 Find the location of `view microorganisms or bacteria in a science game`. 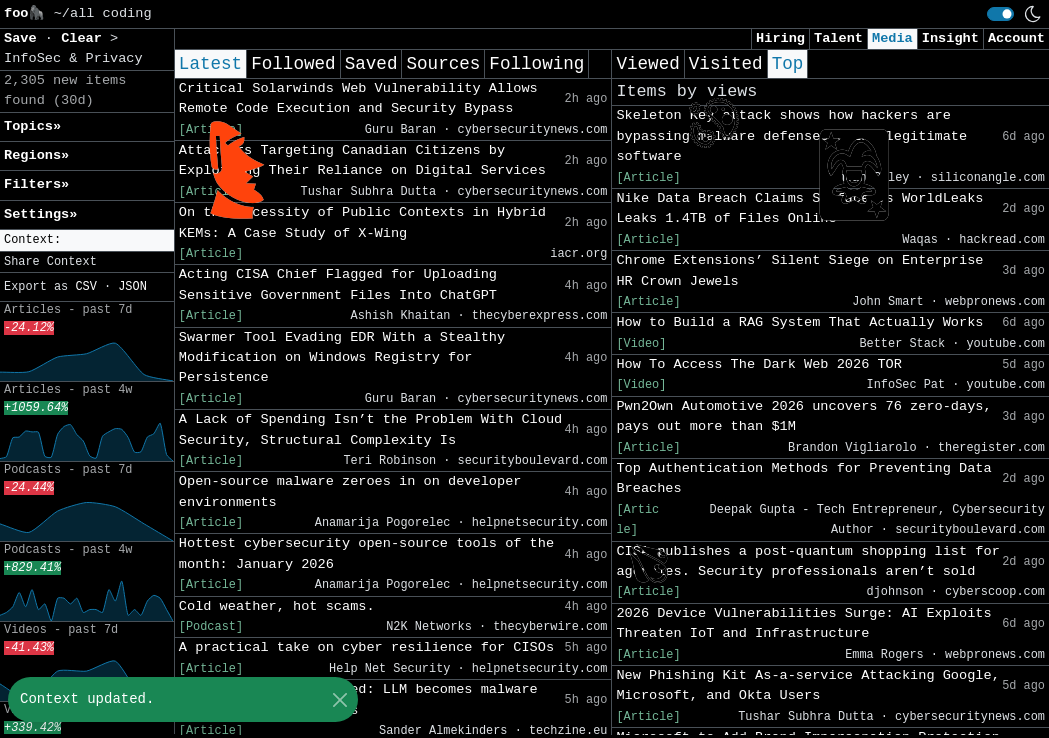

view microorganisms or bacteria in a science game is located at coordinates (714, 123).